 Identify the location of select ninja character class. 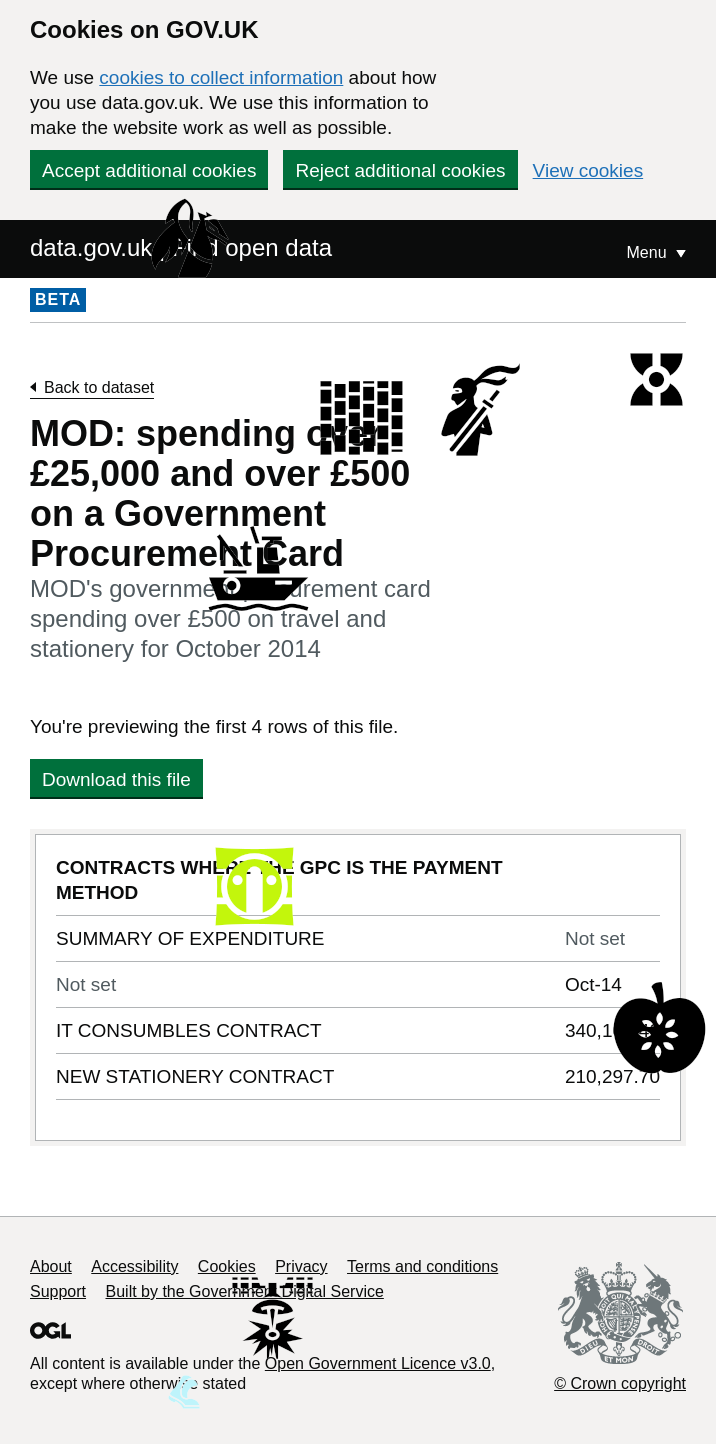
(480, 409).